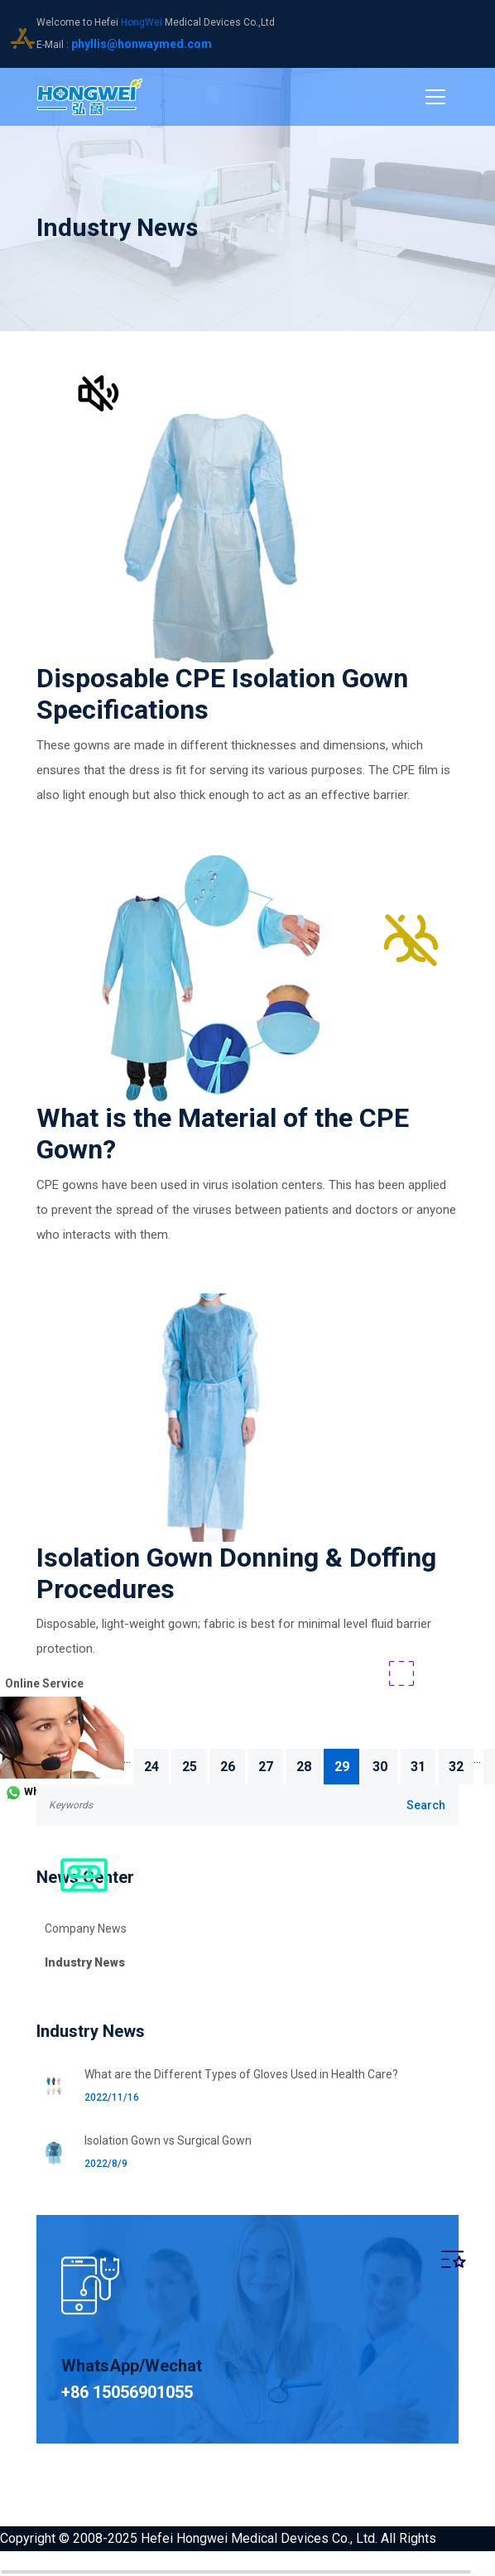 This screenshot has height=2576, width=495. I want to click on view your favorites list, so click(452, 2259).